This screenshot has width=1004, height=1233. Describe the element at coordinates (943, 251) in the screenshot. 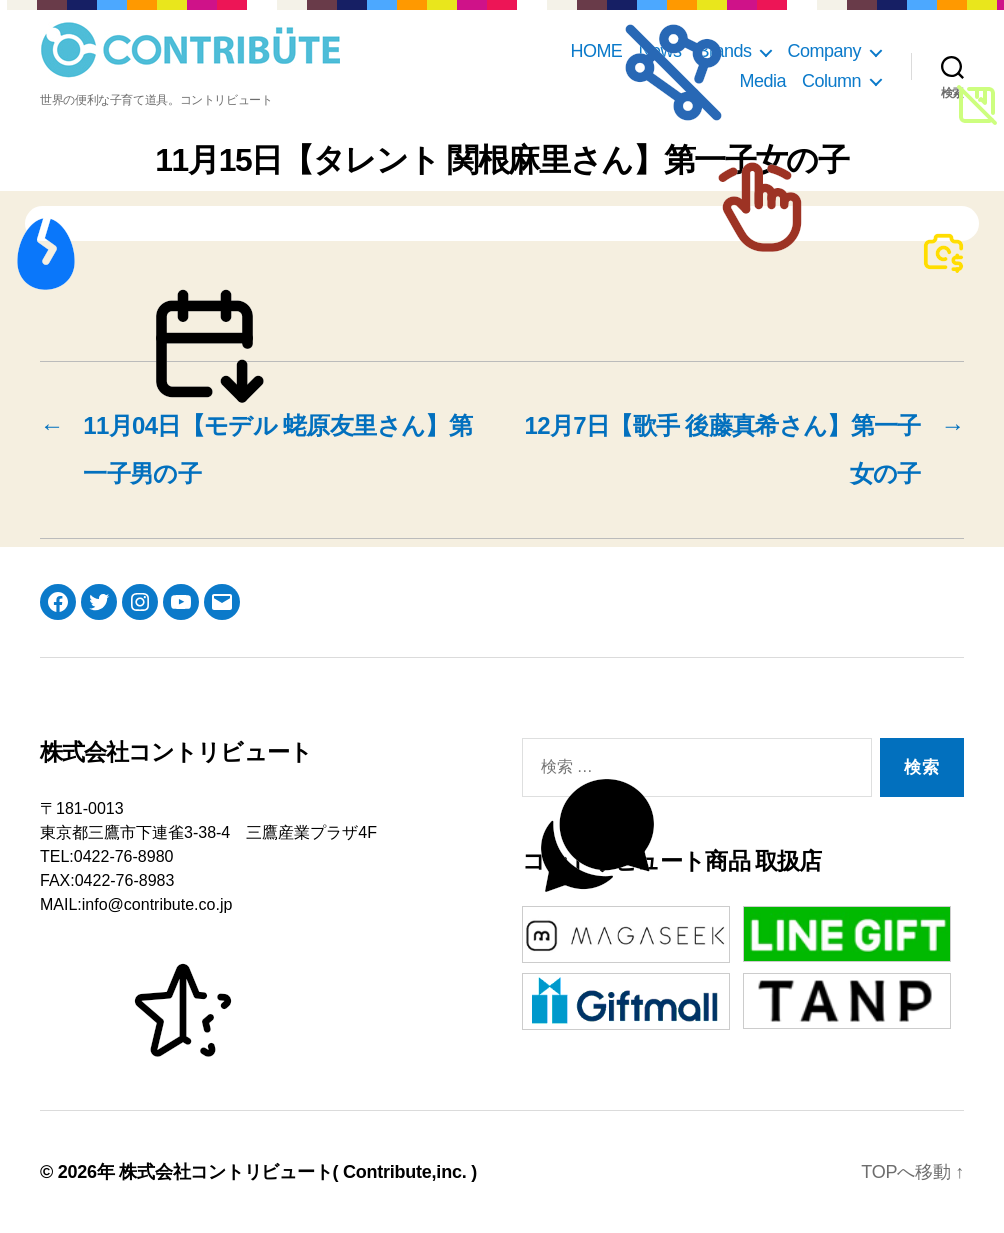

I see `purchase or rent camera equipment` at that location.